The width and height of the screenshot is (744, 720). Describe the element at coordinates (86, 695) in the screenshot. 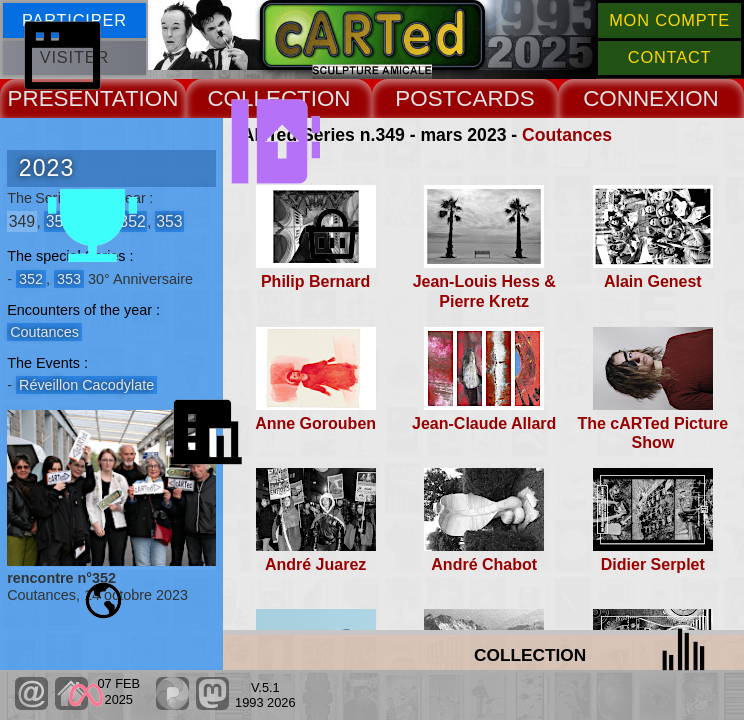

I see `meta company logo` at that location.